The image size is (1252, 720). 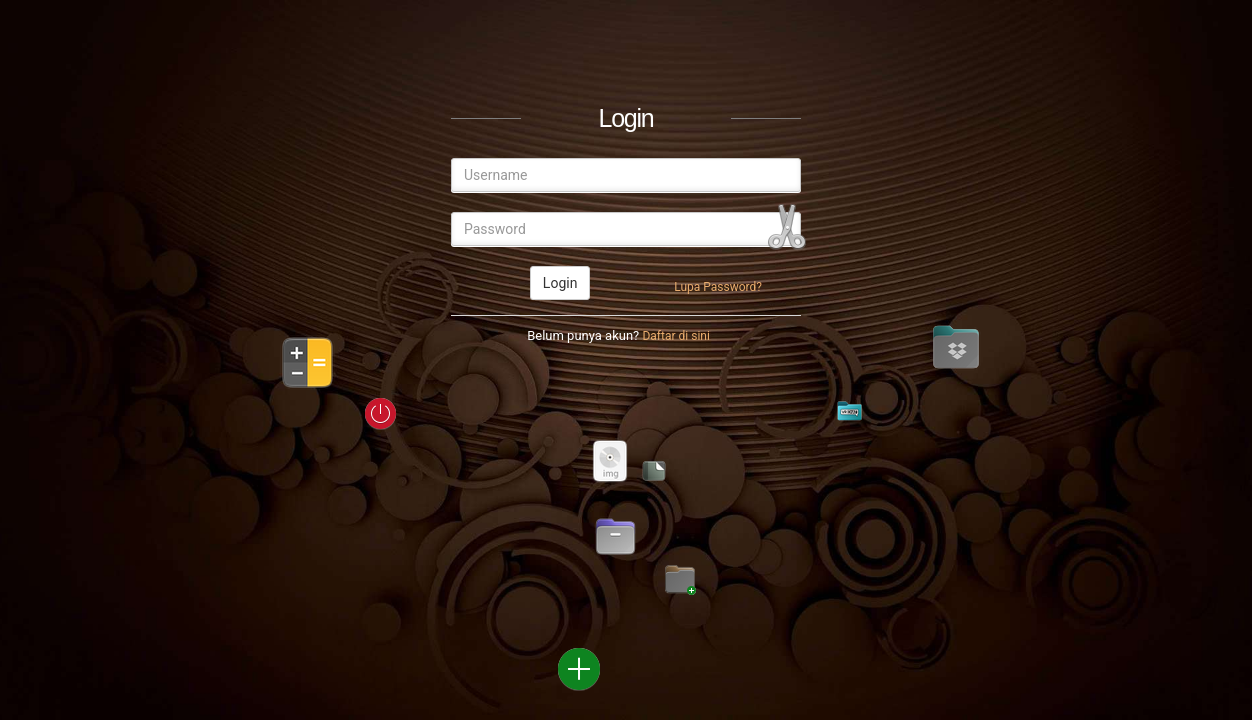 What do you see at coordinates (381, 414) in the screenshot?
I see `shut down the system` at bounding box center [381, 414].